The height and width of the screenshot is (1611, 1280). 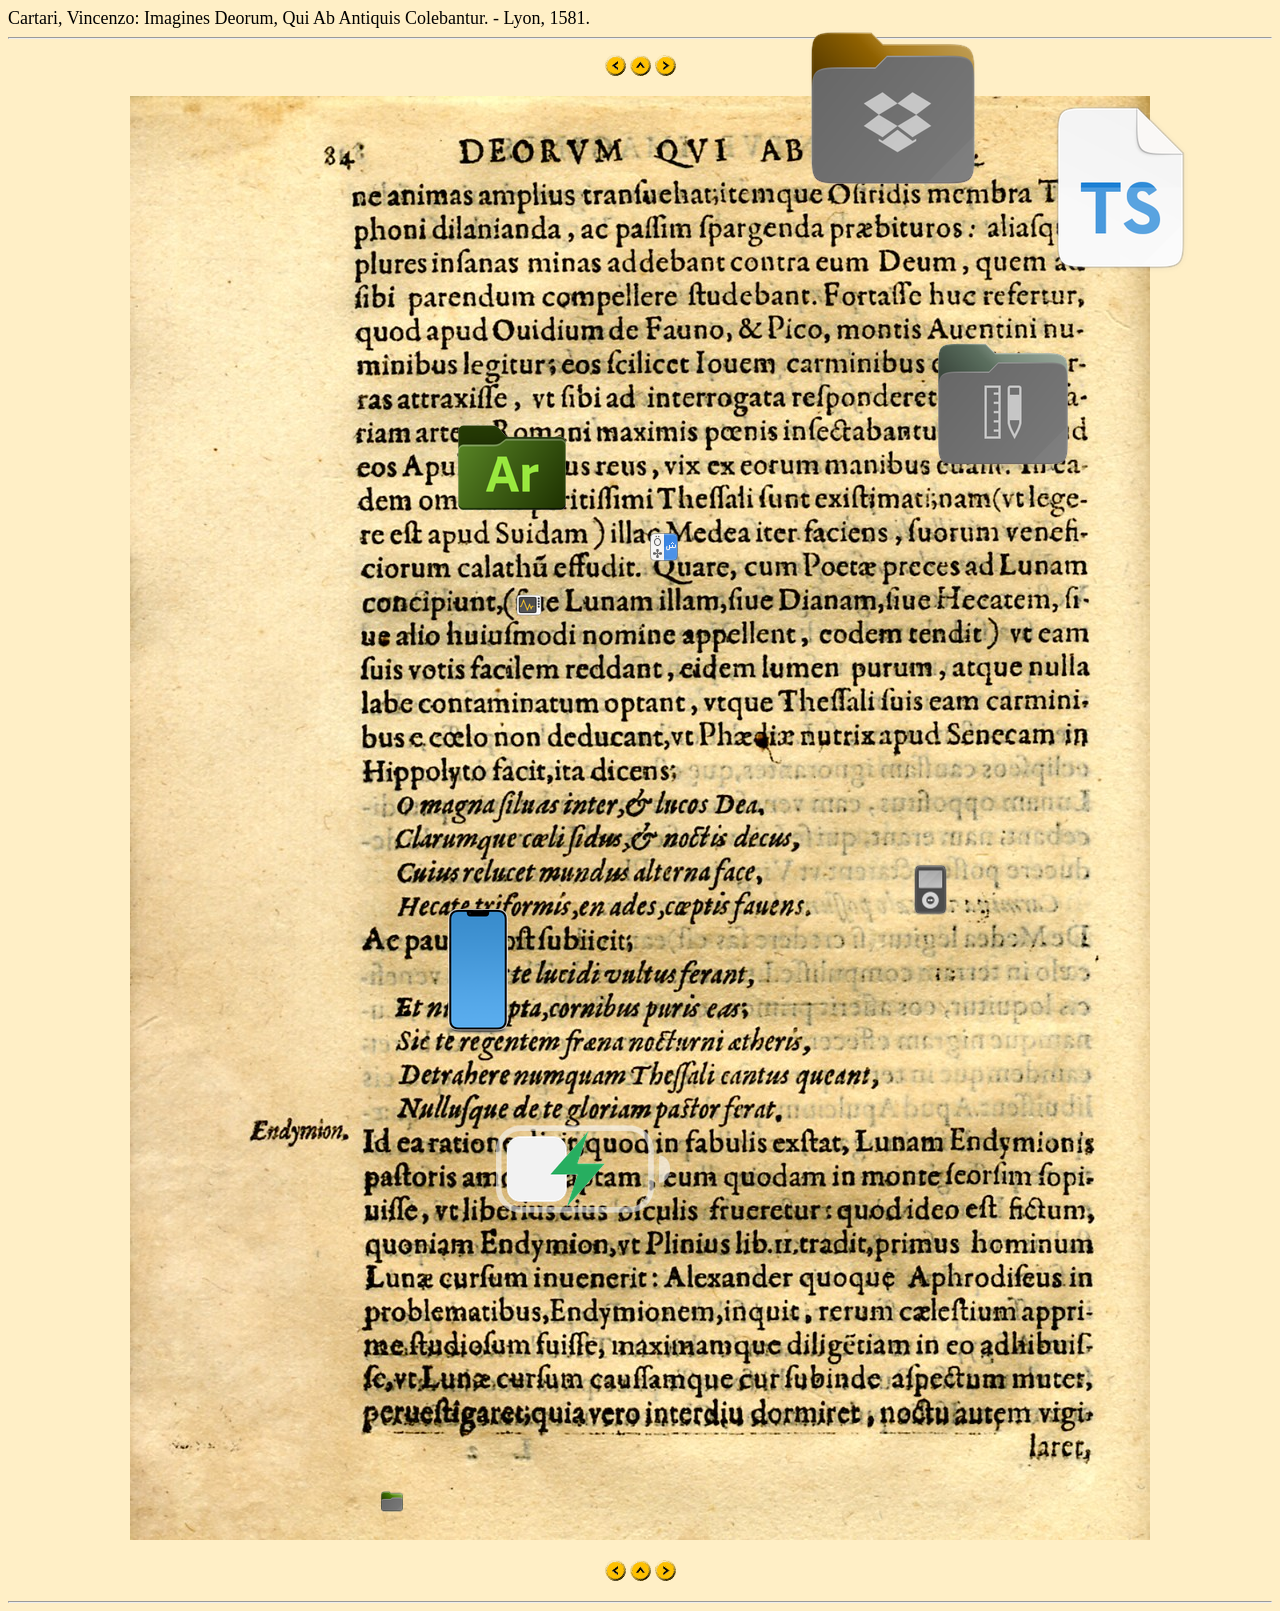 I want to click on multimedia player device, so click(x=930, y=889).